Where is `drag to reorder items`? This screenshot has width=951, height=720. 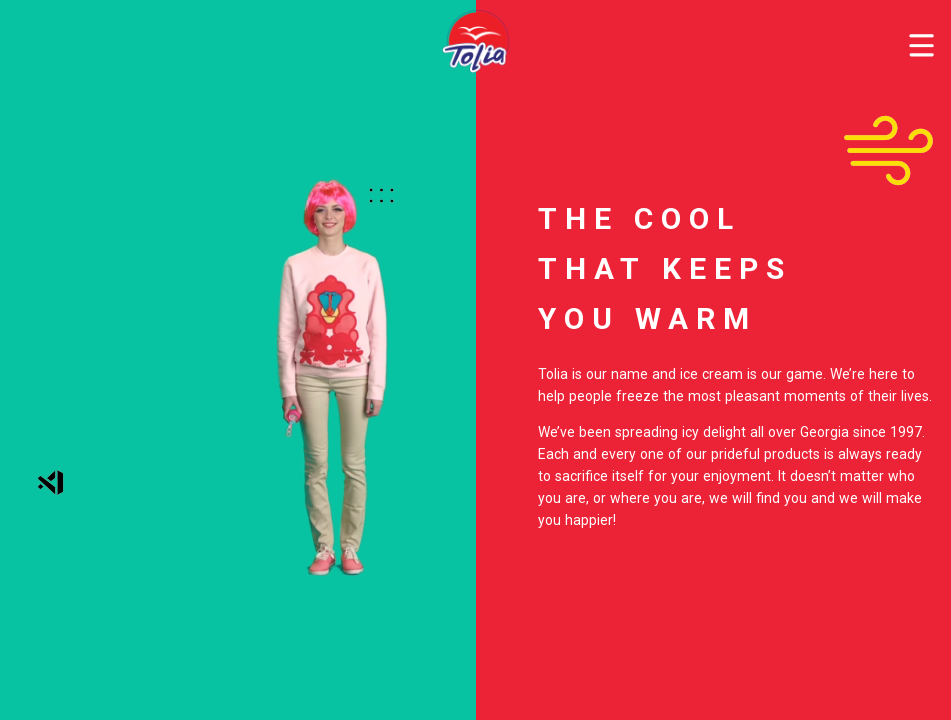
drag to reorder items is located at coordinates (381, 195).